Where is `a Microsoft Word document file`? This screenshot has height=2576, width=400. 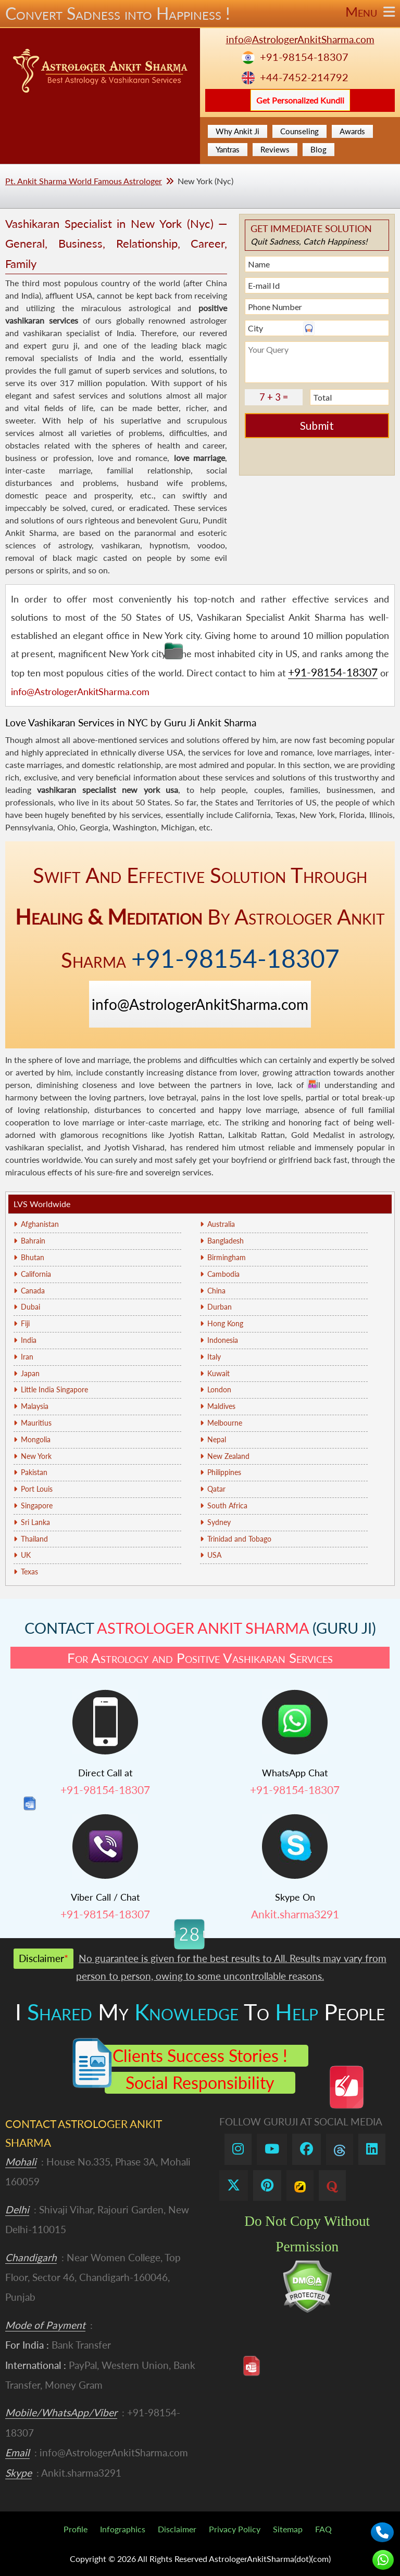 a Microsoft Word document file is located at coordinates (30, 1803).